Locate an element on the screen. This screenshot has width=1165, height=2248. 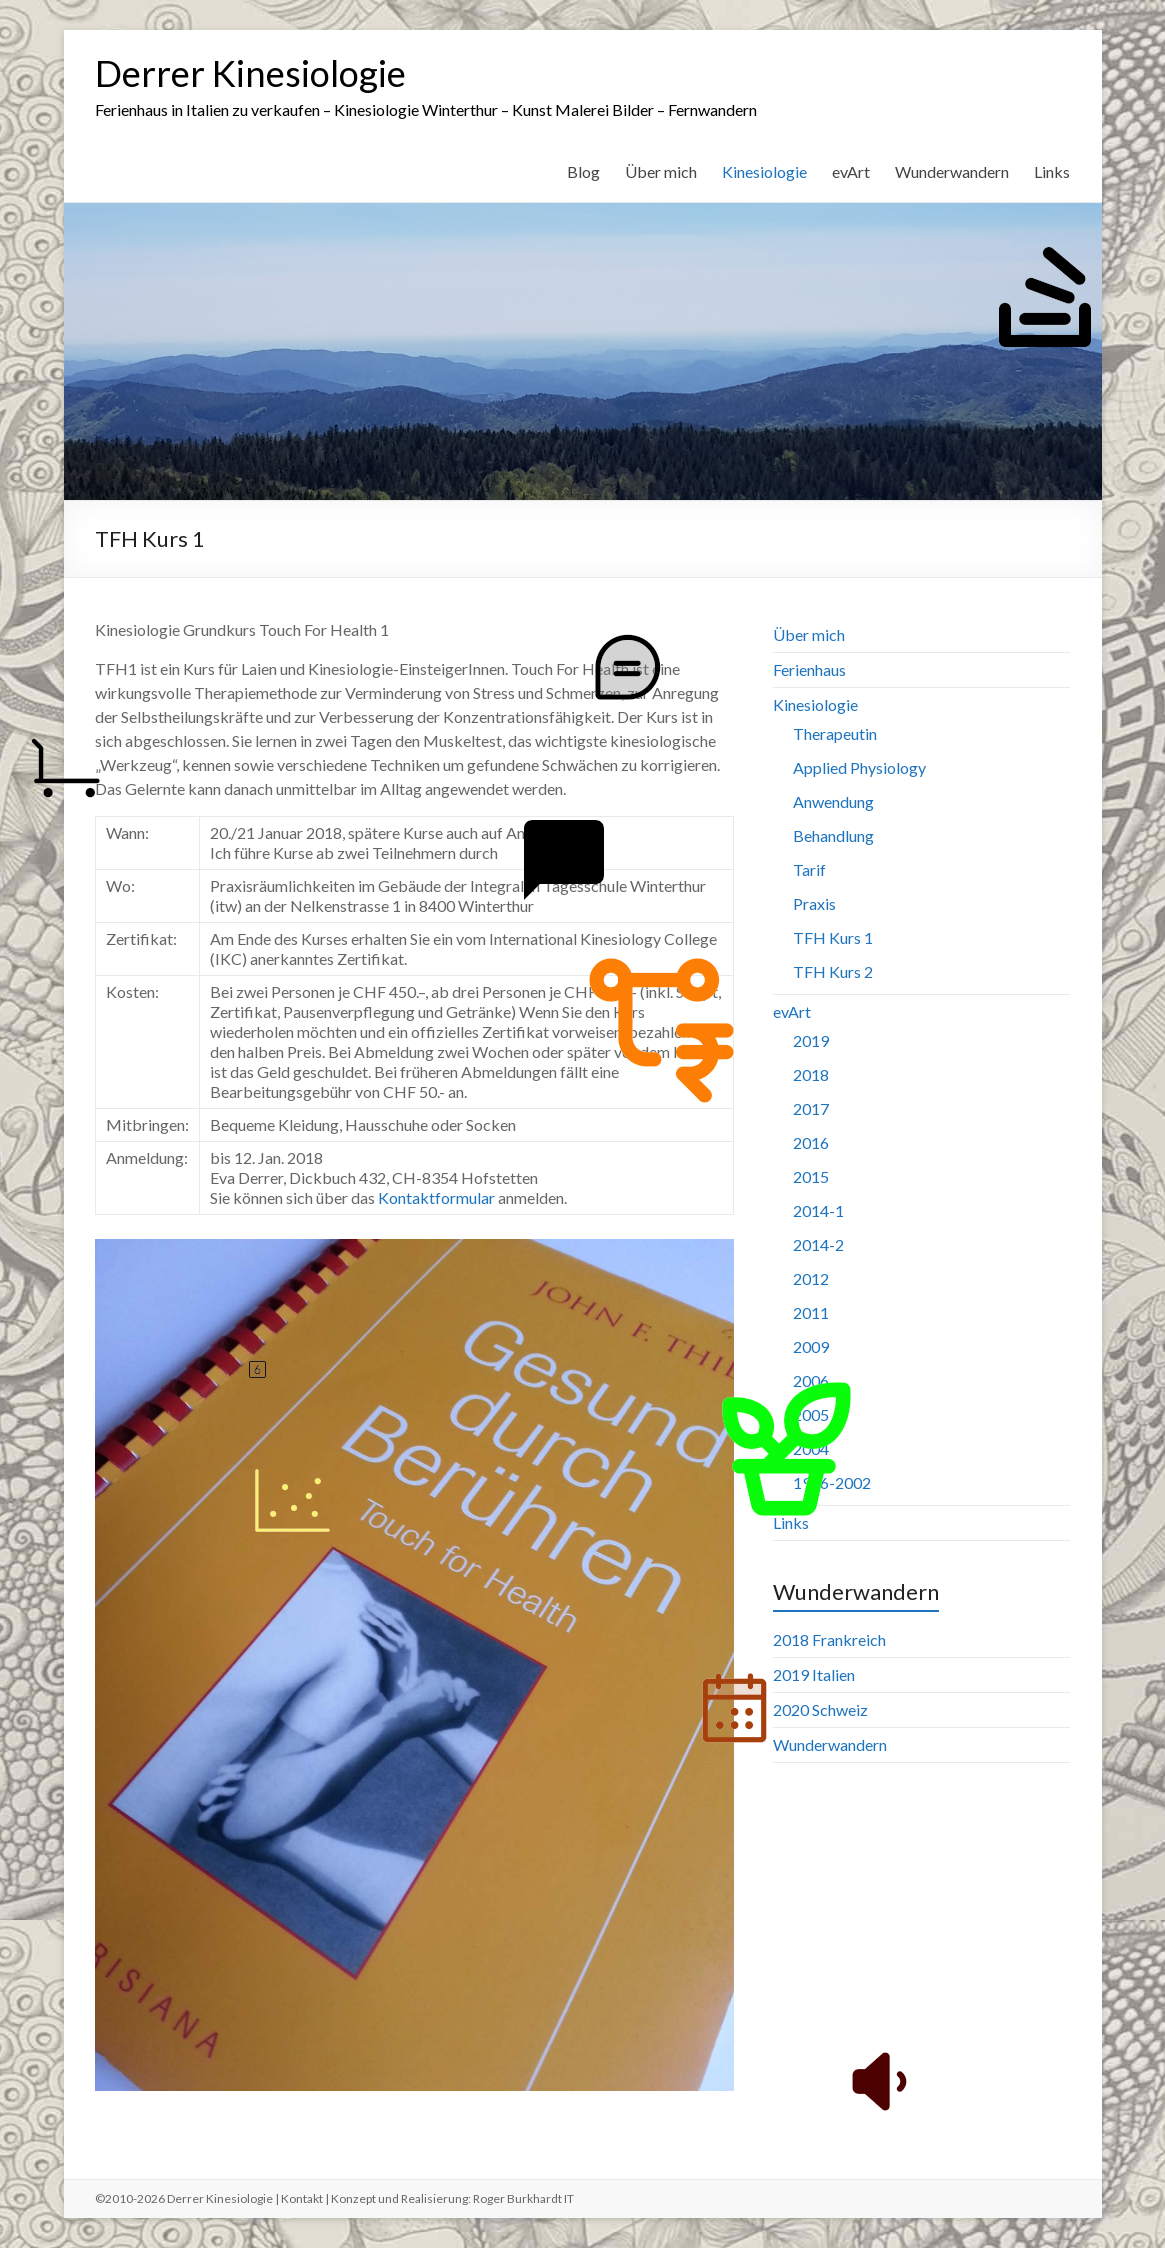
decrease audio volume is located at coordinates (881, 2081).